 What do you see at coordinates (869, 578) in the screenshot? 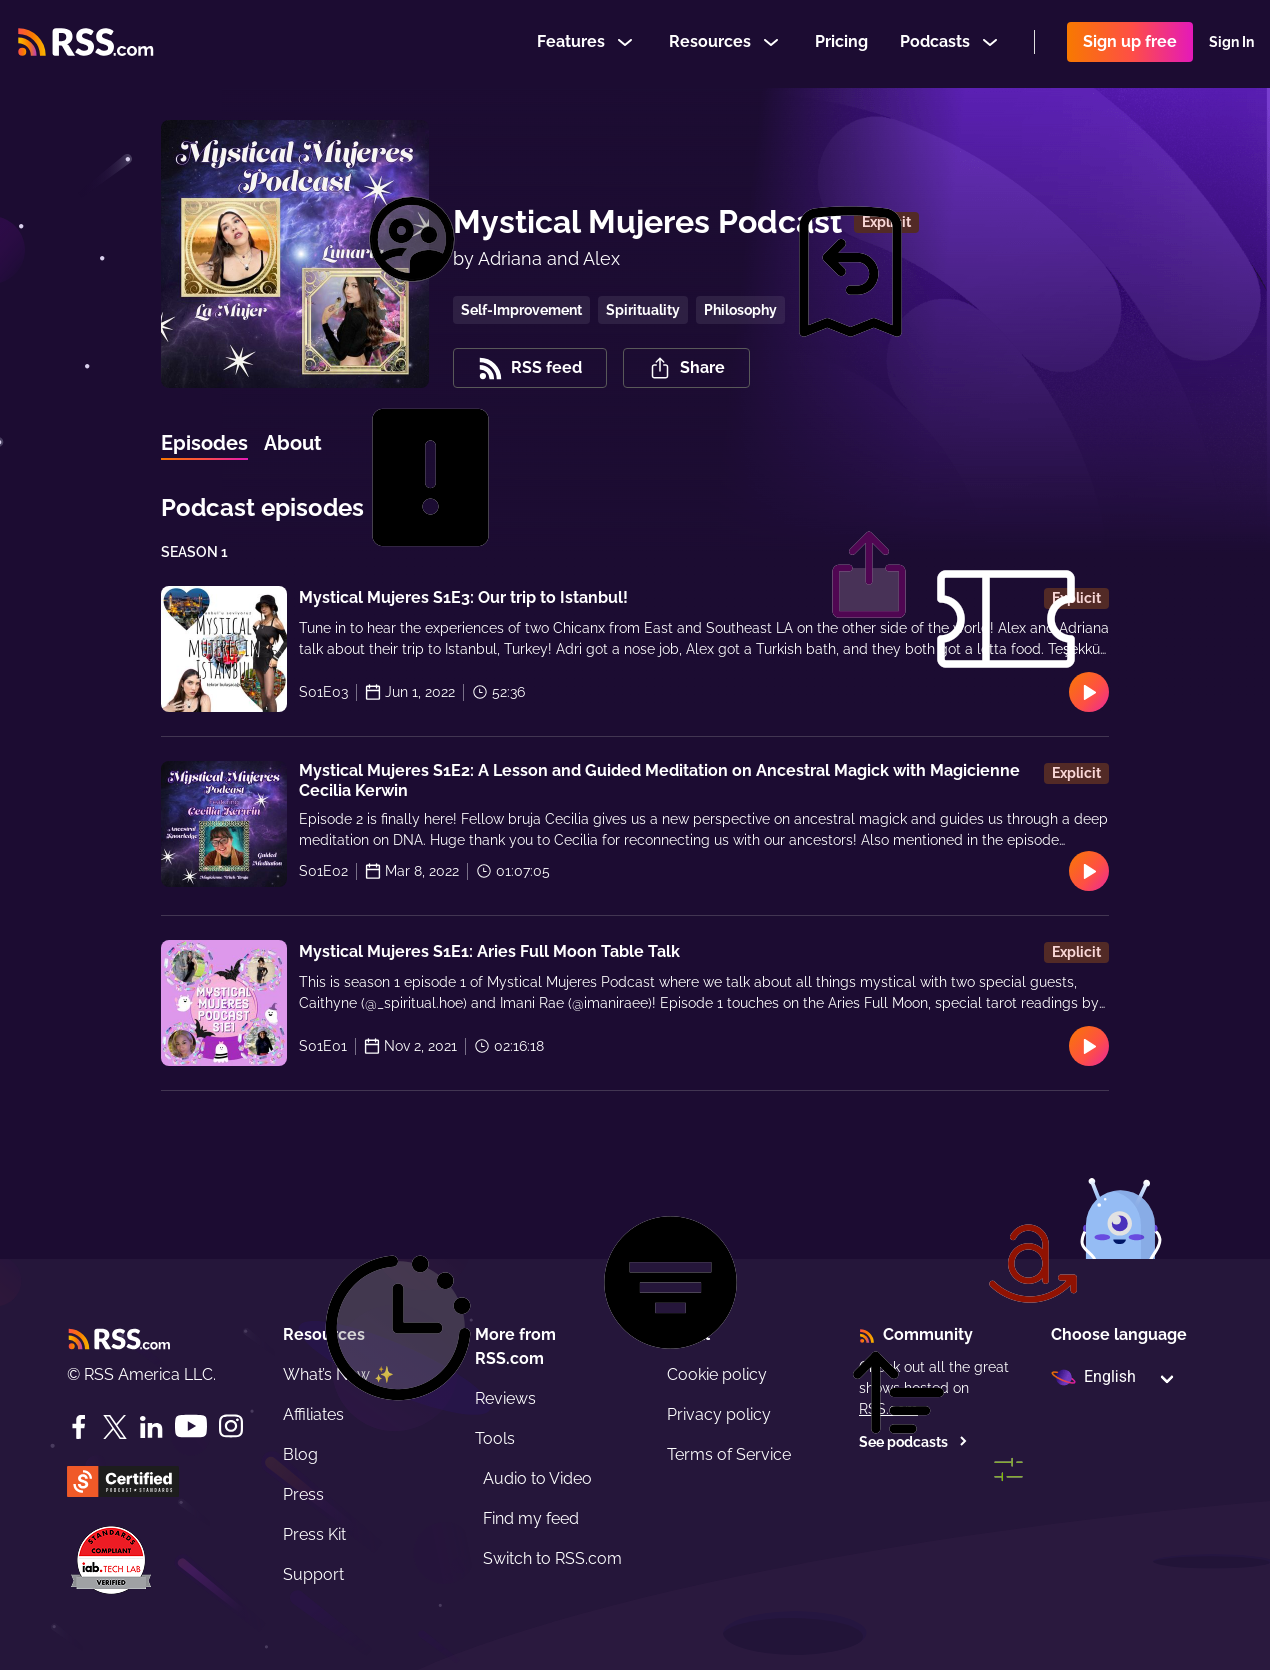
I see `export or share content to another app` at bounding box center [869, 578].